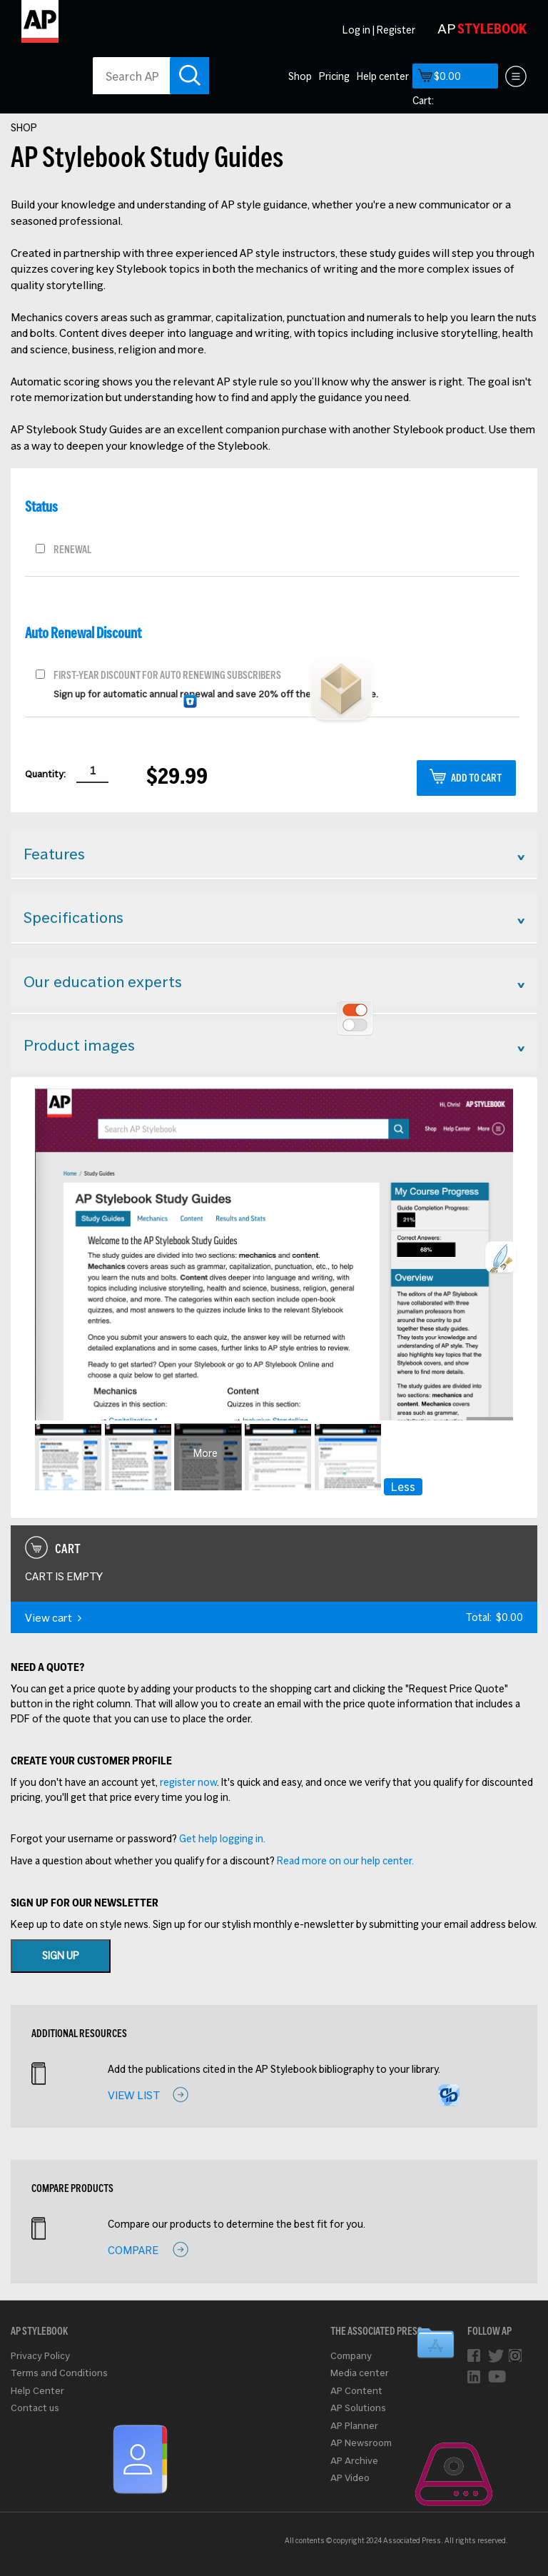 This screenshot has width=548, height=2576. What do you see at coordinates (341, 689) in the screenshot?
I see `open flatpak software manager` at bounding box center [341, 689].